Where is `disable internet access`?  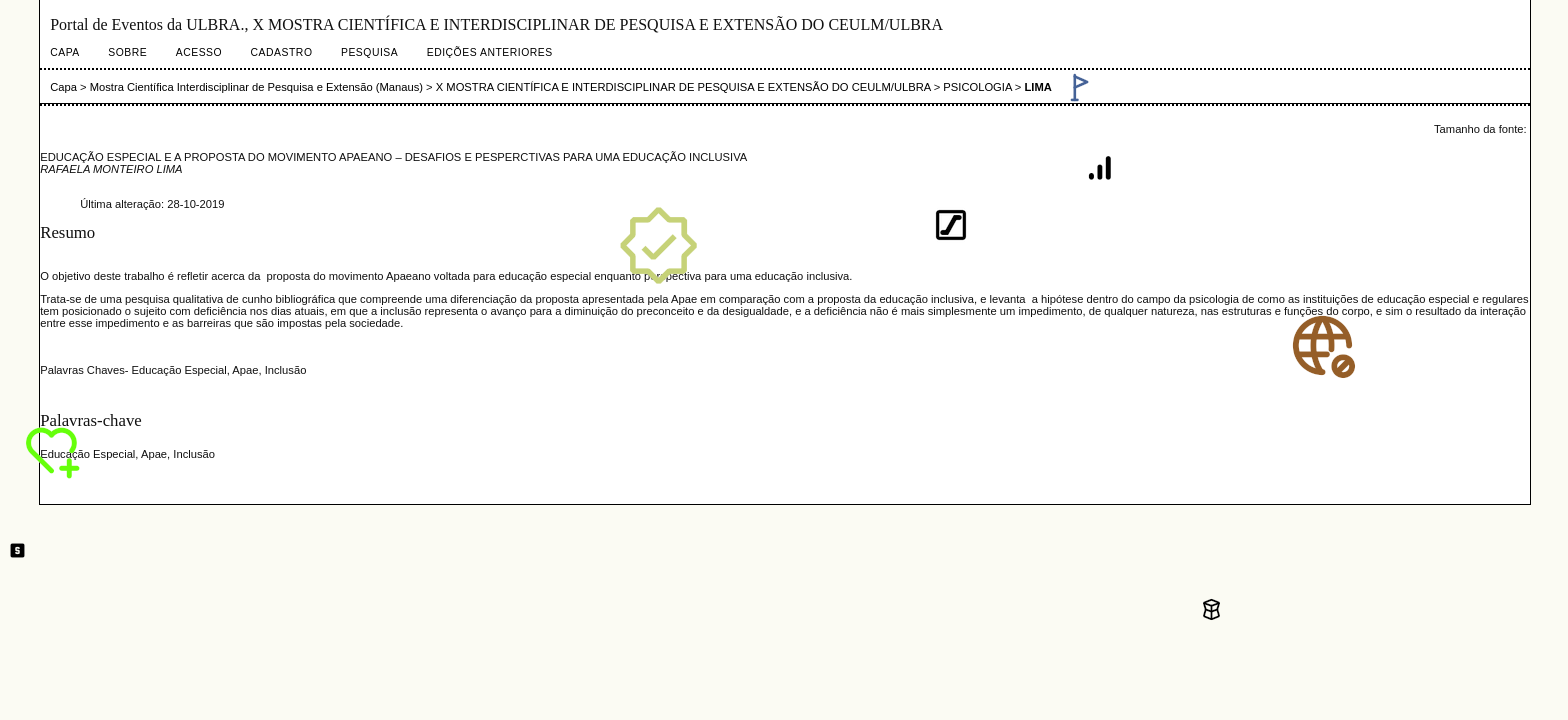 disable internet access is located at coordinates (1322, 345).